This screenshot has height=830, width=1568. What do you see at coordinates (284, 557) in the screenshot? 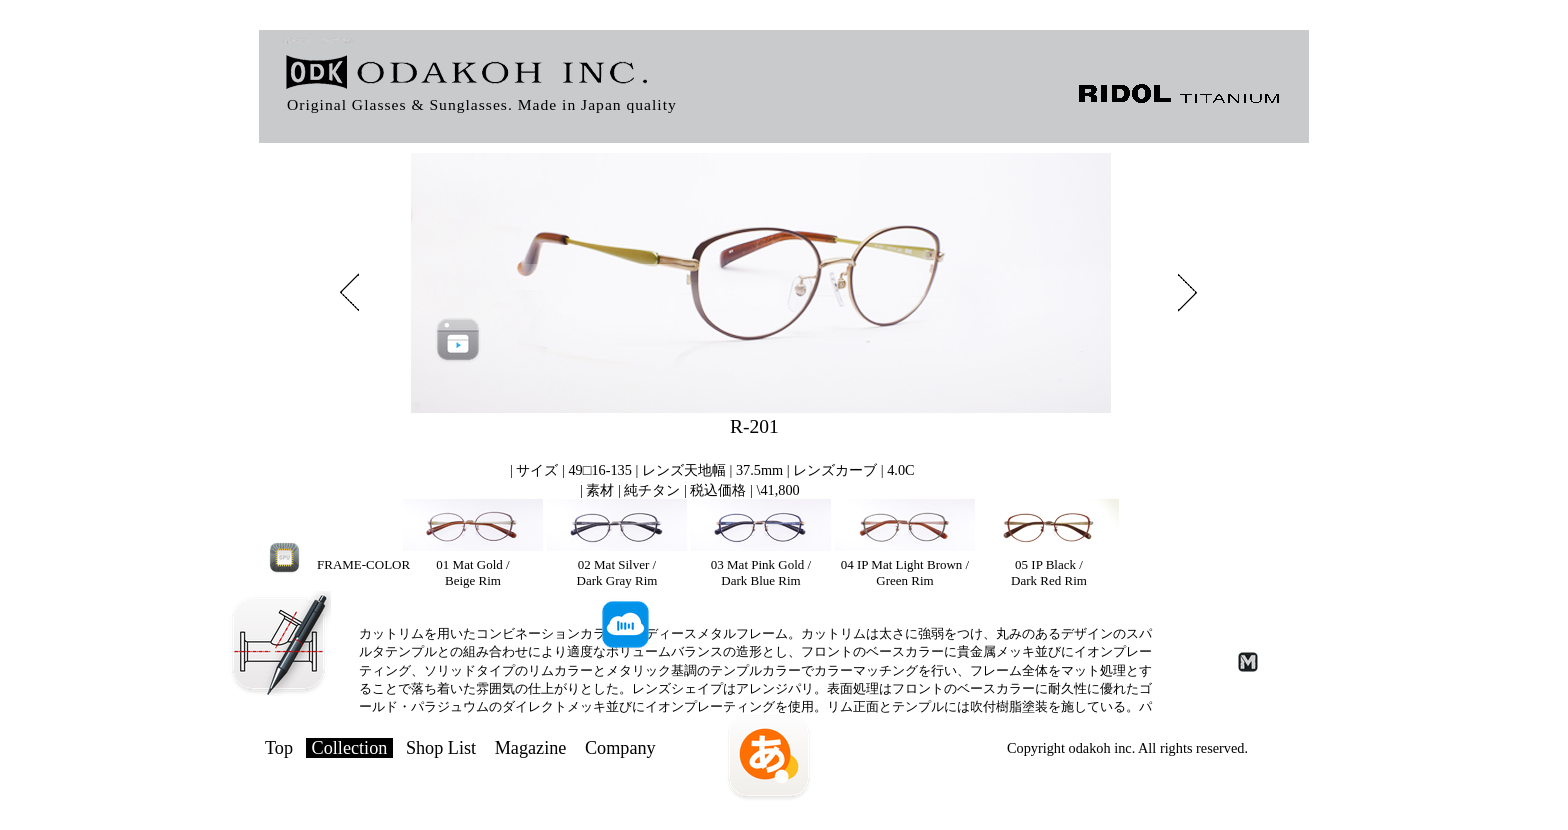
I see `open graphics card driver settings` at bounding box center [284, 557].